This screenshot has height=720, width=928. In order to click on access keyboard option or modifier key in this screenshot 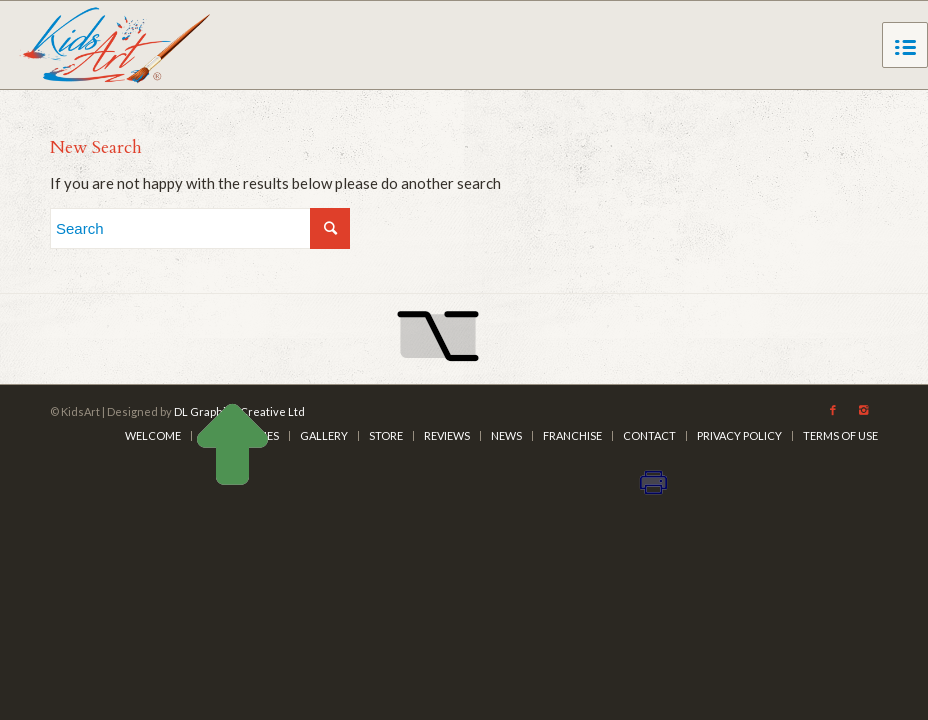, I will do `click(438, 333)`.